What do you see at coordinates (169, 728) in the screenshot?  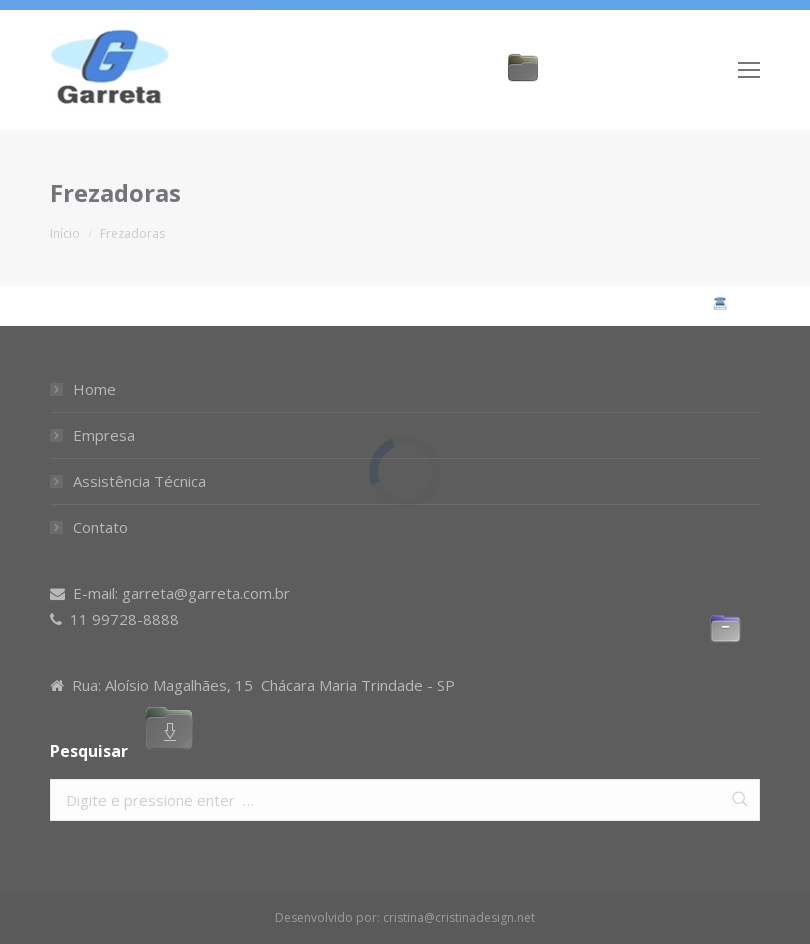 I see `open downloads folder` at bounding box center [169, 728].